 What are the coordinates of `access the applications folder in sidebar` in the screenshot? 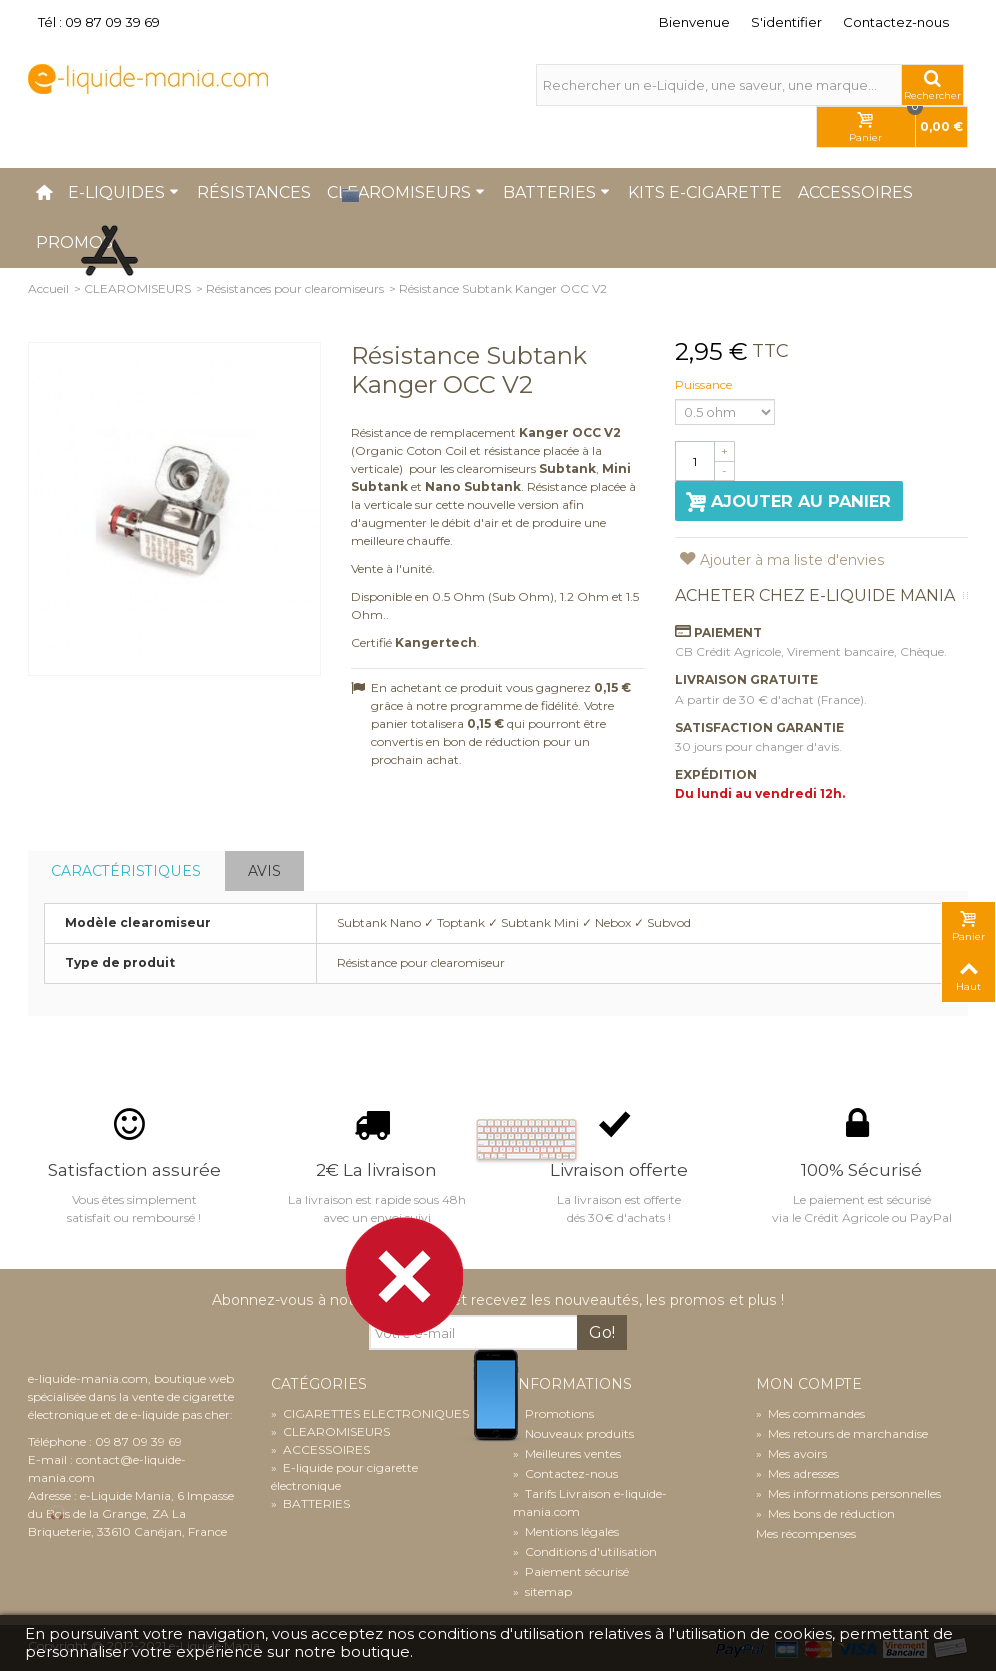 It's located at (109, 250).